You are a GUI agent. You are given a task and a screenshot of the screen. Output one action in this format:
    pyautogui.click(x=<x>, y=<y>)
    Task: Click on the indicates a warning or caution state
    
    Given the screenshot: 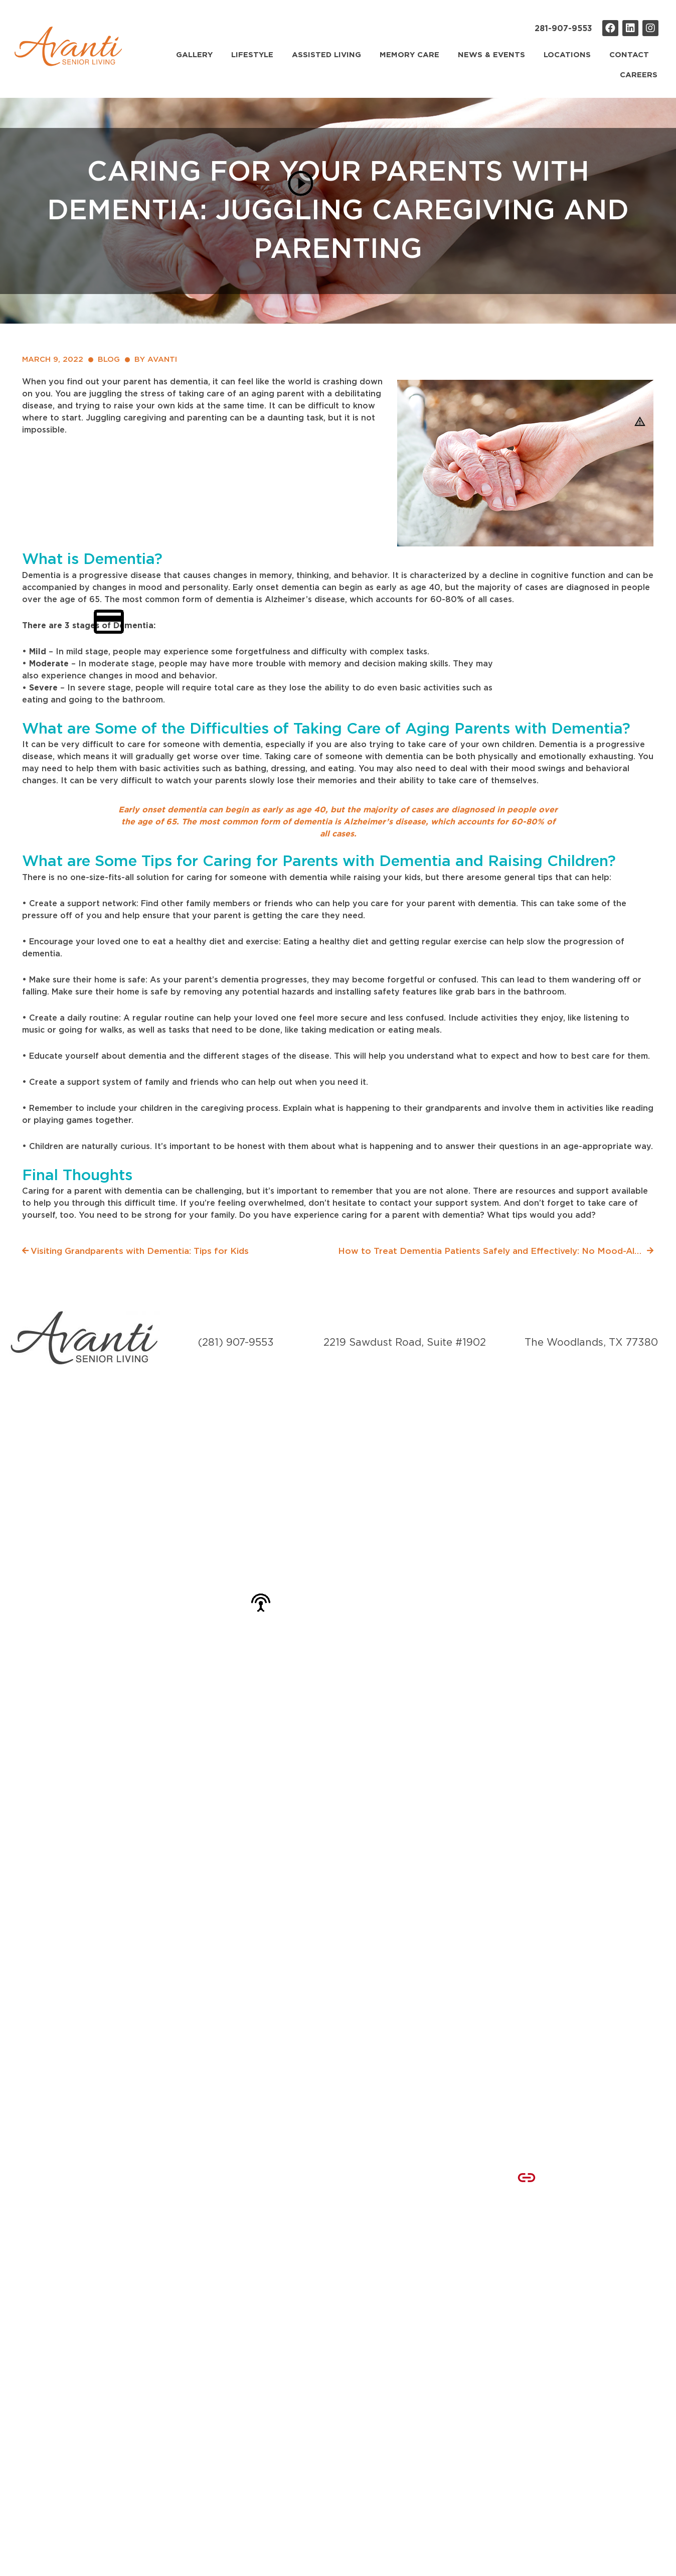 What is the action you would take?
    pyautogui.click(x=640, y=421)
    